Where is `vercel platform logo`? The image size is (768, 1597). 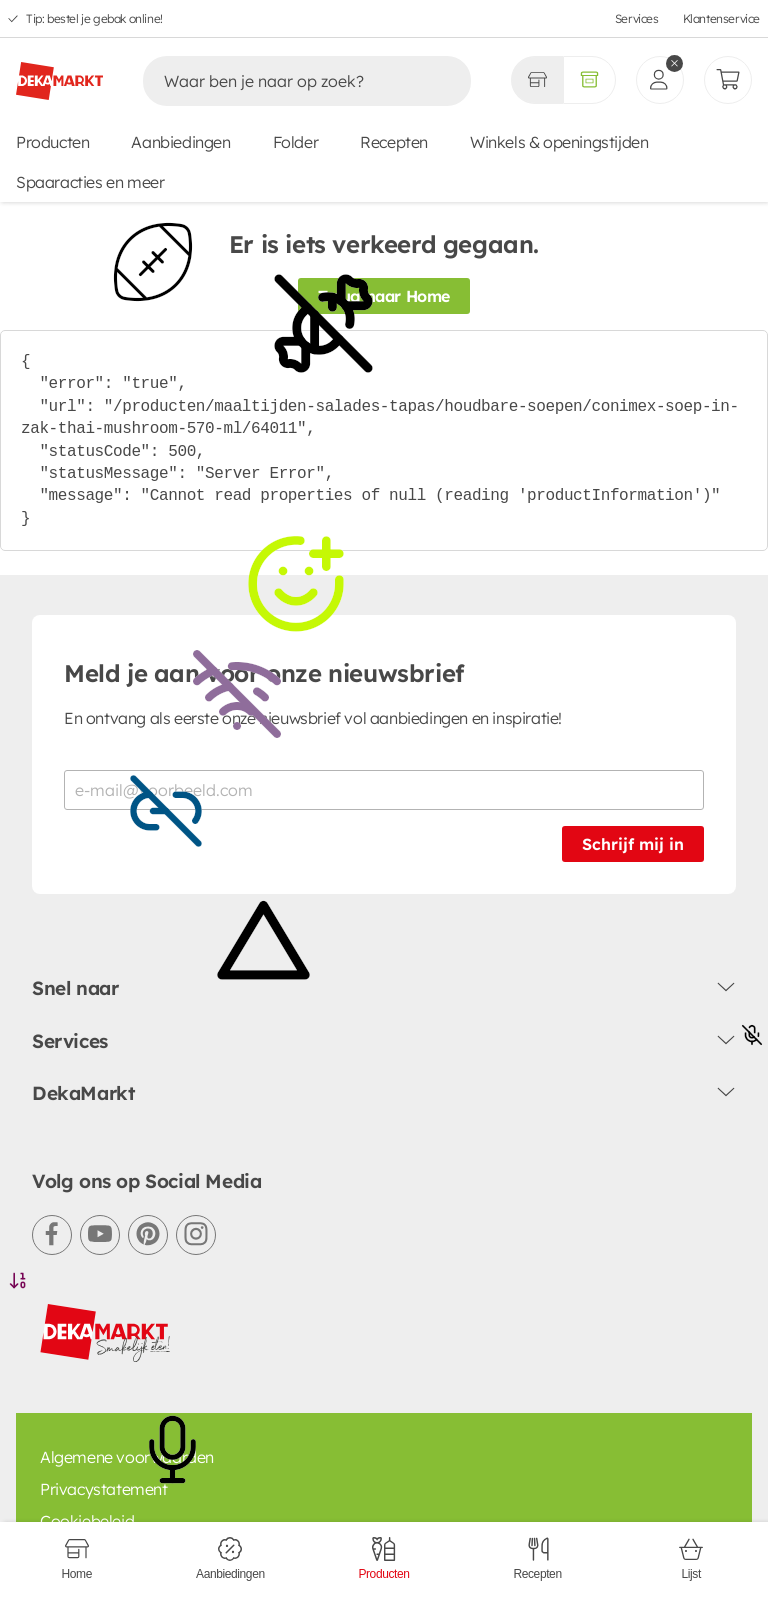 vercel platform logo is located at coordinates (263, 942).